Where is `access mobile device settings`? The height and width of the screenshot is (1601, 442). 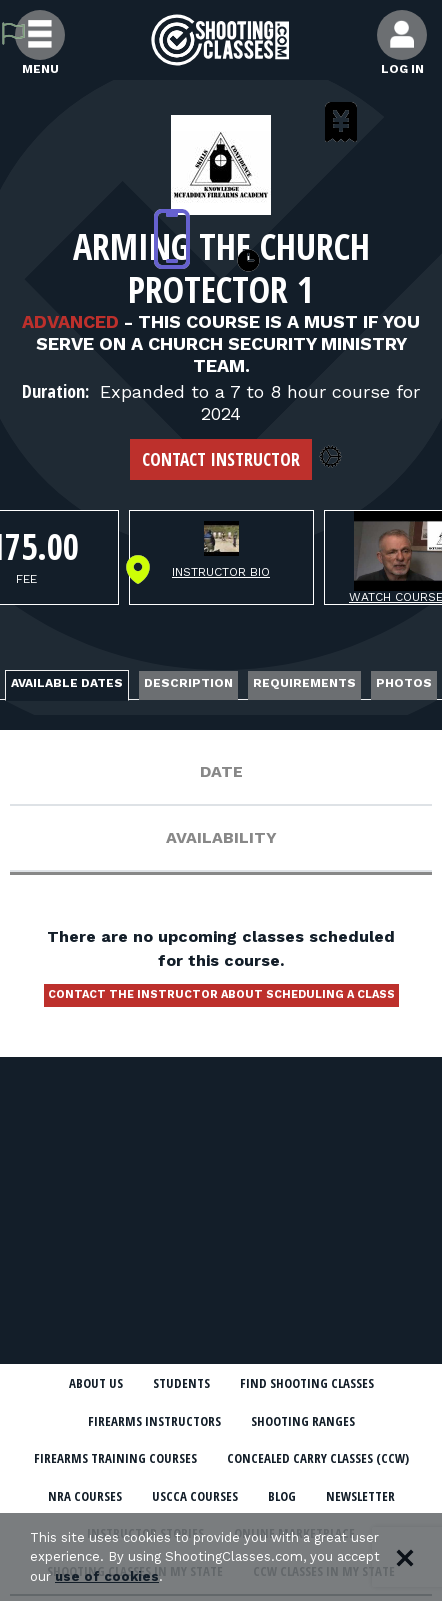
access mobile device settings is located at coordinates (172, 239).